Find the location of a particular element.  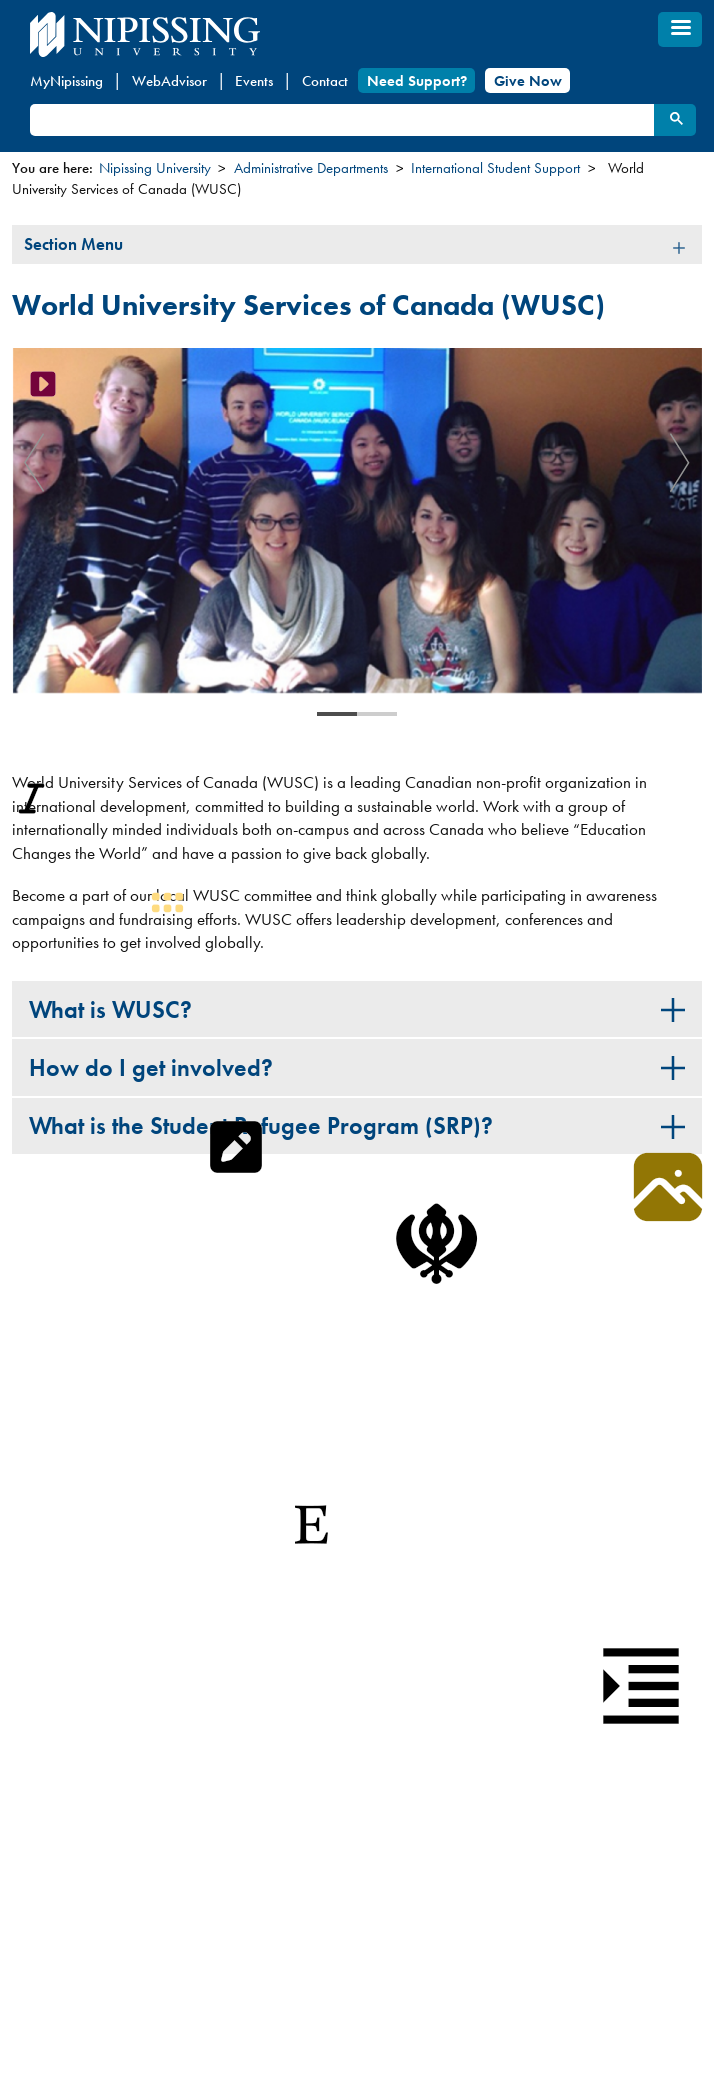

indicates Sikh religious content or community is located at coordinates (436, 1243).